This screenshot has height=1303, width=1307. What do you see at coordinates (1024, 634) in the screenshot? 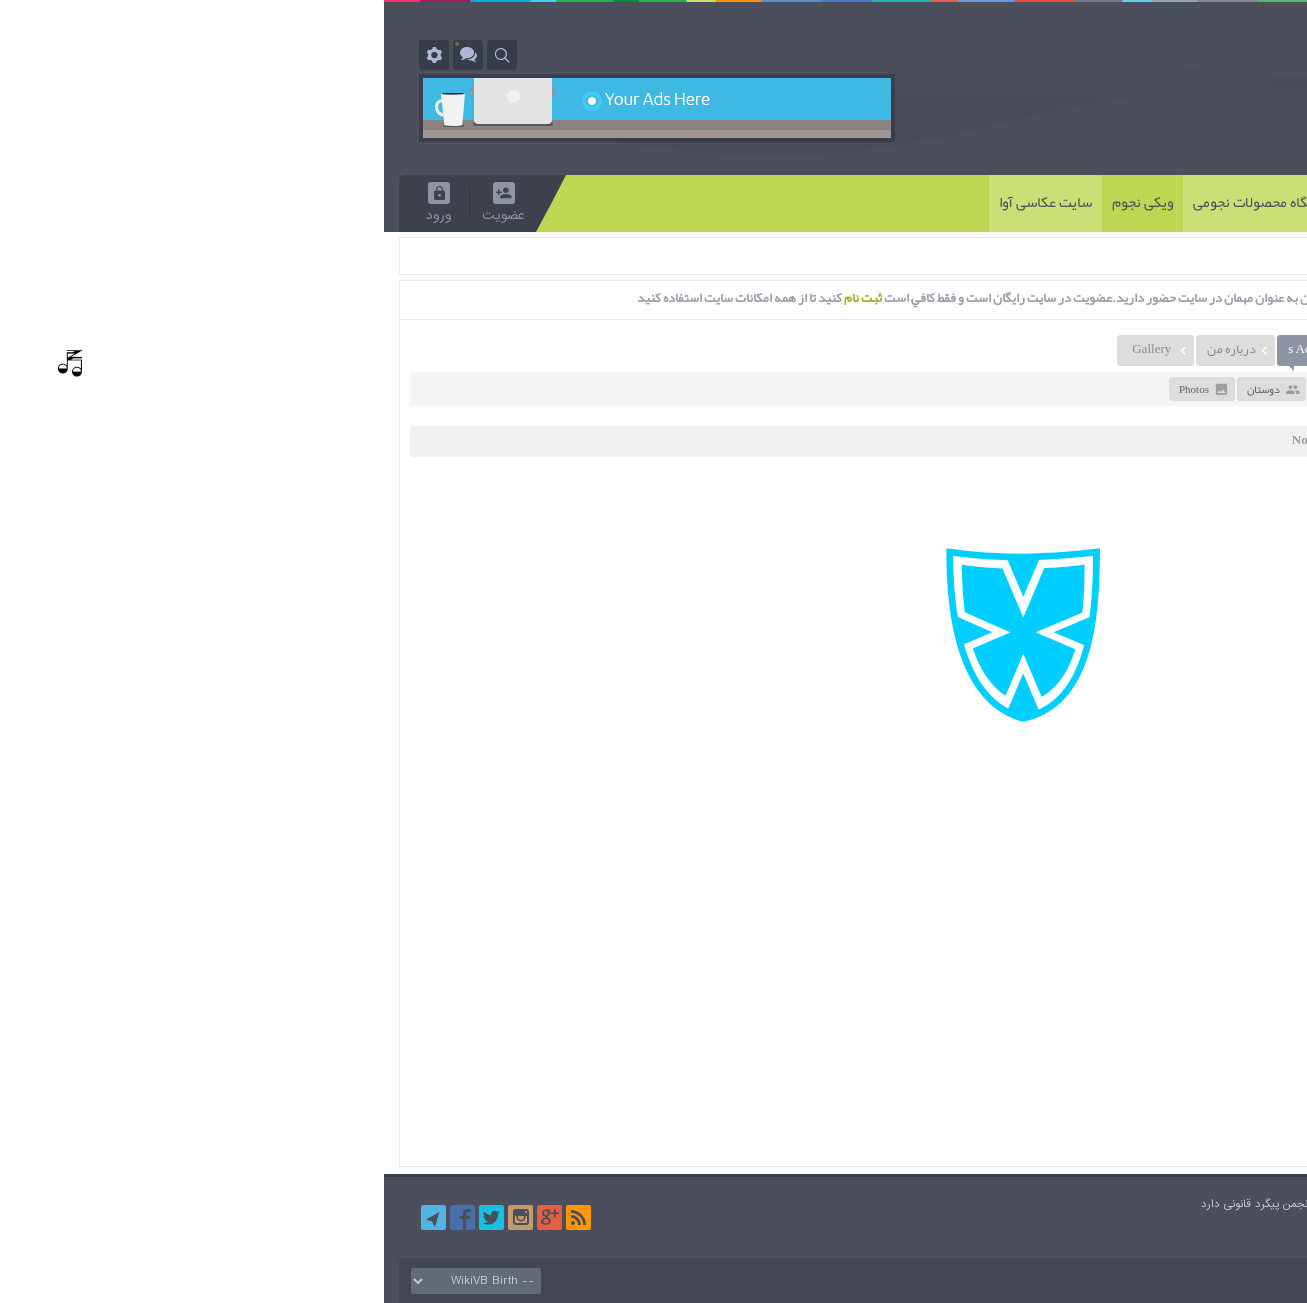
I see `activate shield or defensive ability` at bounding box center [1024, 634].